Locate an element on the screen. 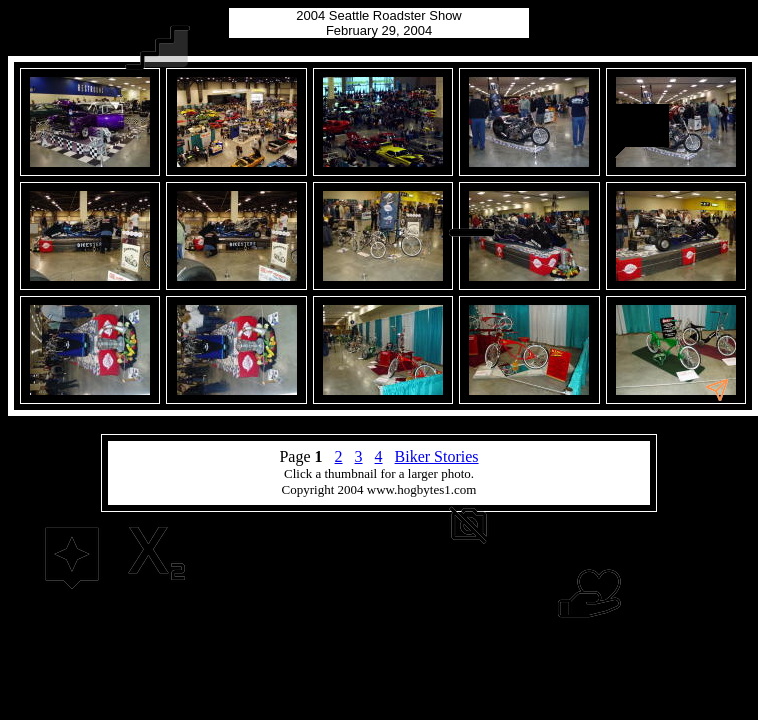  minimize the current window is located at coordinates (472, 202).